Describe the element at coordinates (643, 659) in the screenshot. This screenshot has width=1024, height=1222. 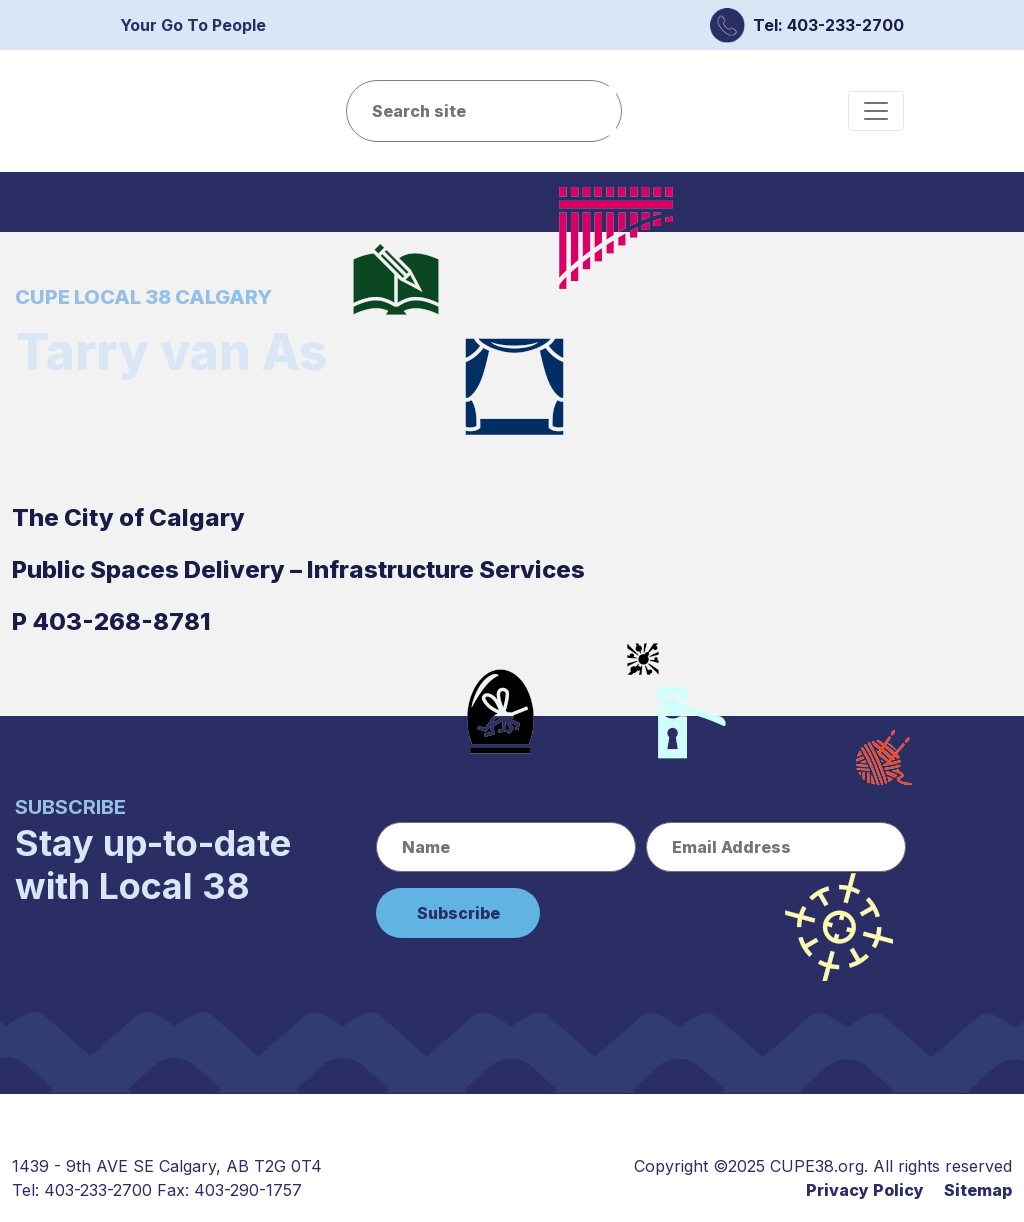
I see `indicates a collapse or implosion effect in gameplay` at that location.